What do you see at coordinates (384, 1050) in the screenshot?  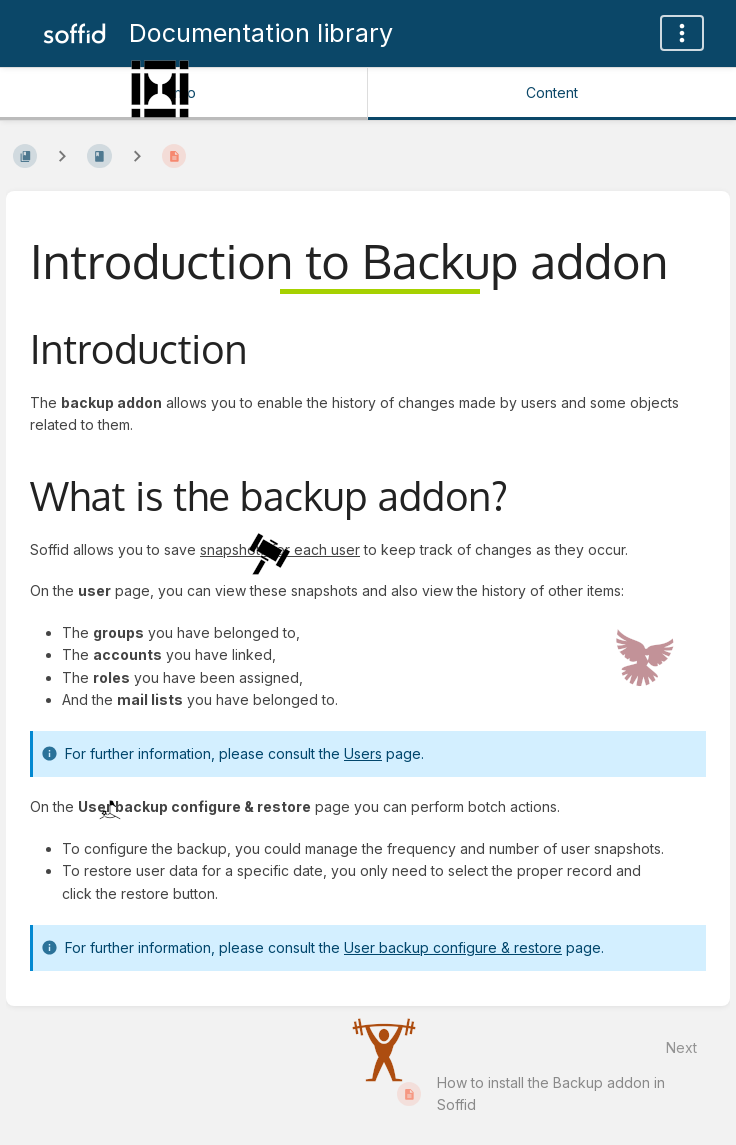 I see `access workout or exercise tracking` at bounding box center [384, 1050].